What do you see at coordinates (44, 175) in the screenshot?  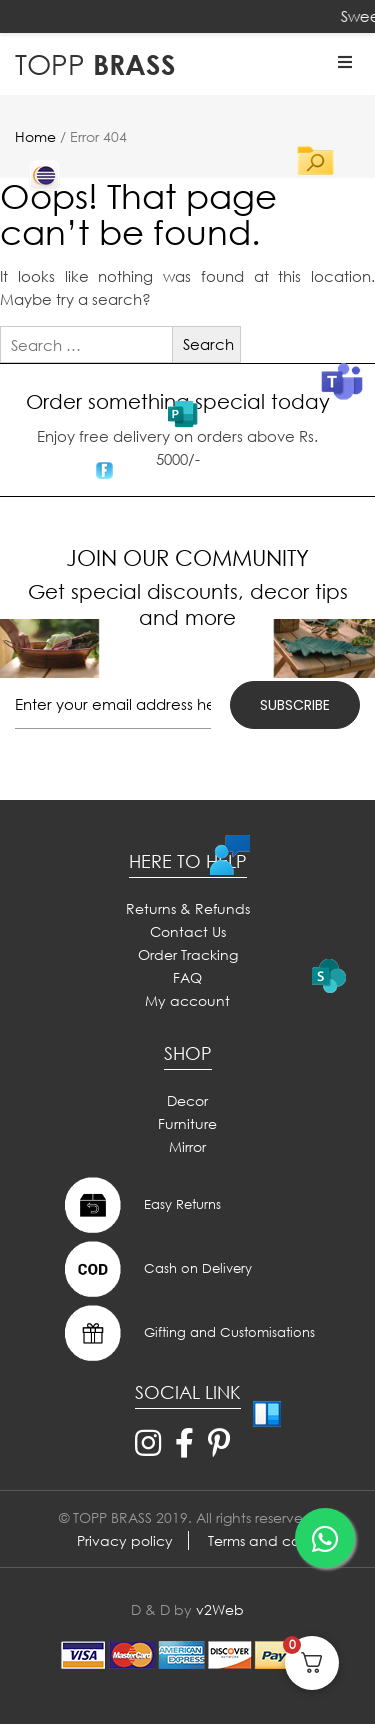 I see `open eclipse IDE` at bounding box center [44, 175].